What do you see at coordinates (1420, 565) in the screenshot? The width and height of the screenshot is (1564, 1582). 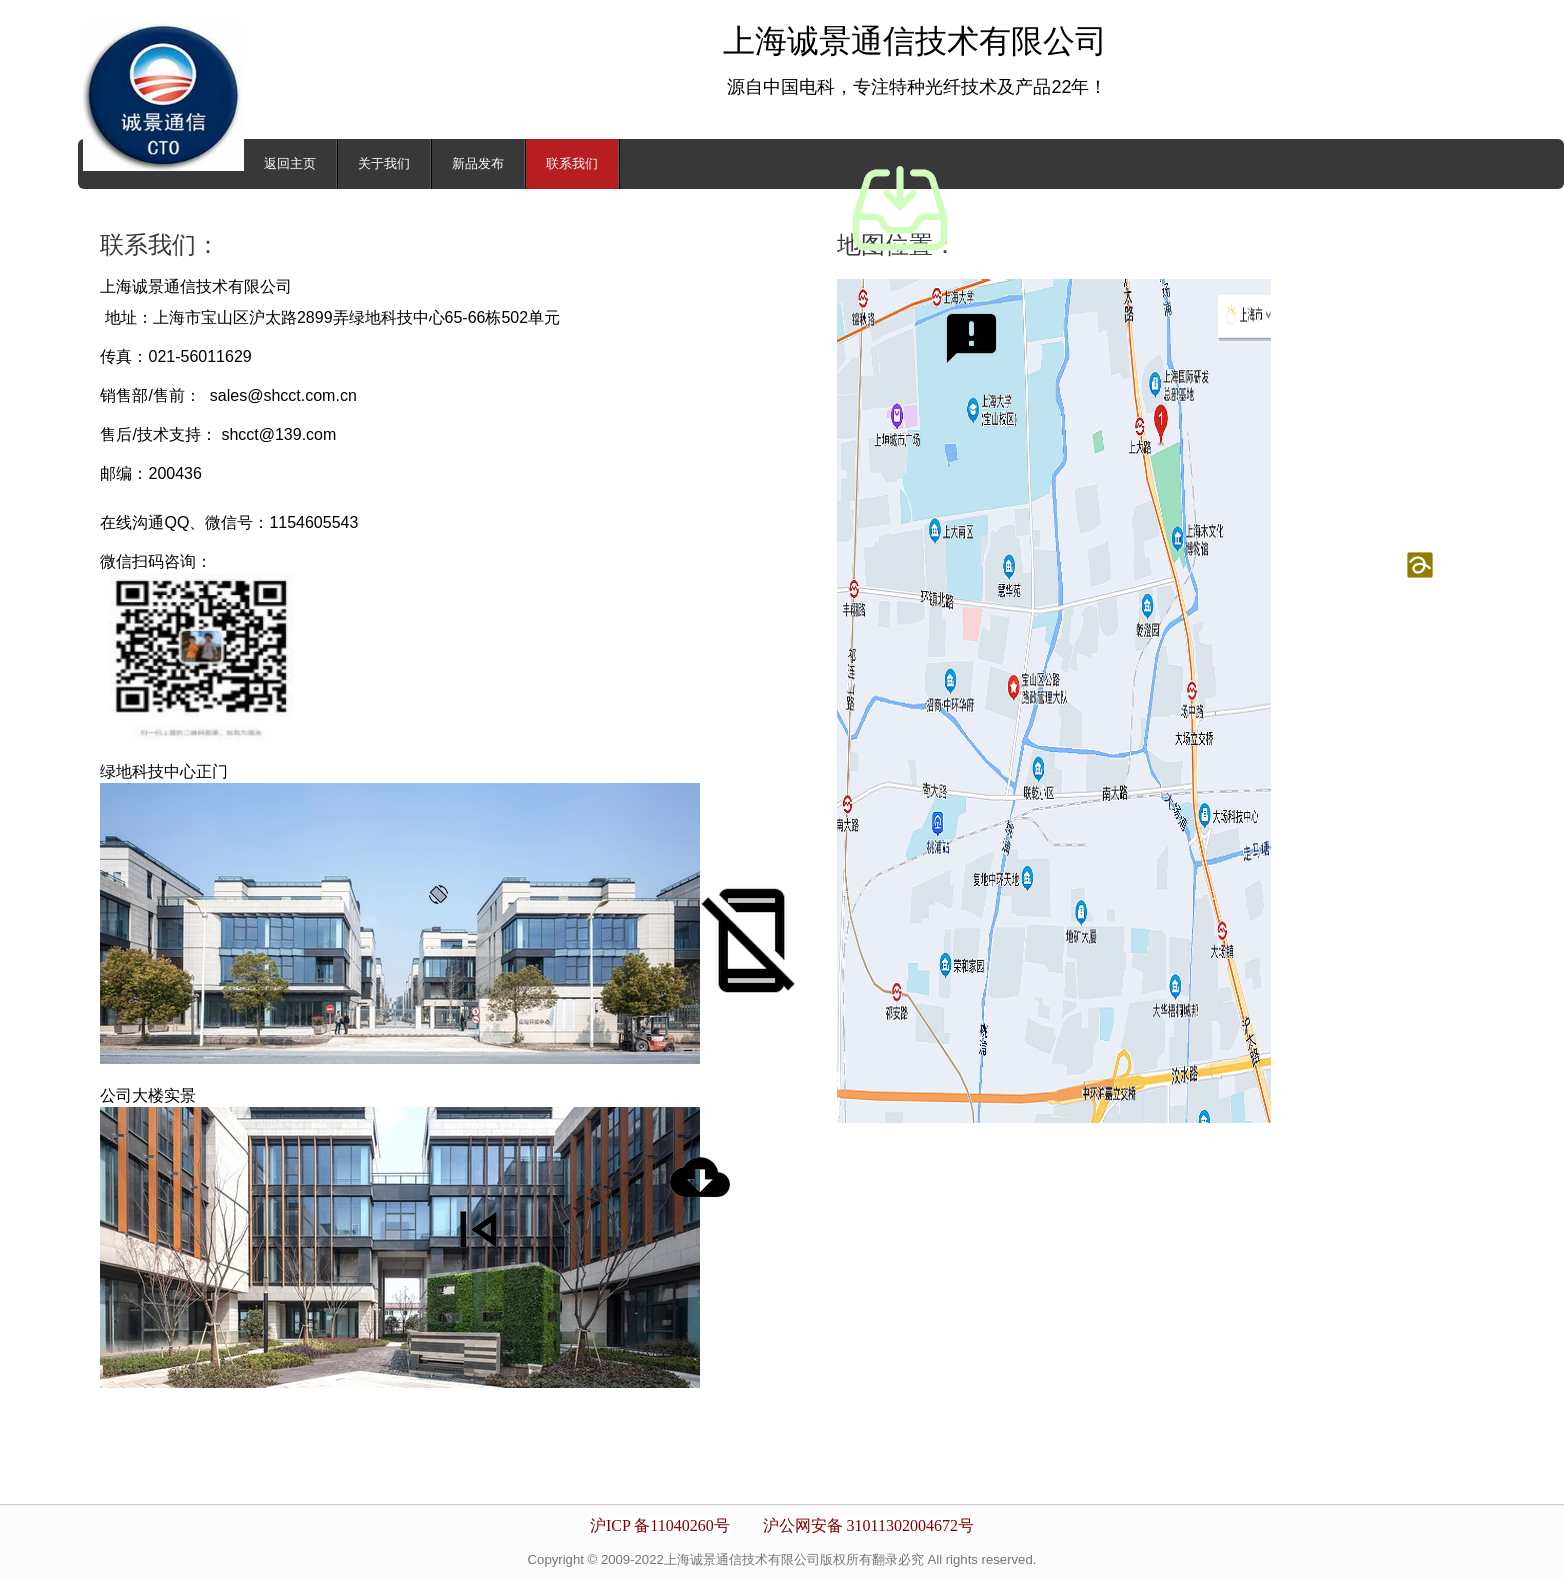 I see `freehand drawing or sketch tool` at bounding box center [1420, 565].